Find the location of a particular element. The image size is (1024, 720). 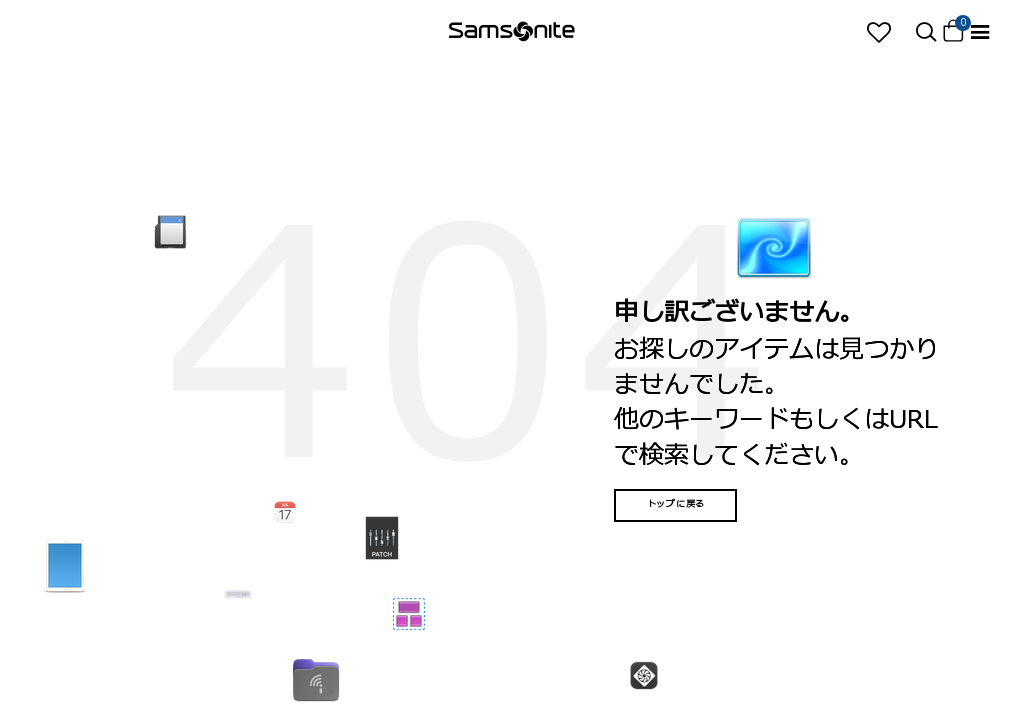

open insync cloud sync folder is located at coordinates (316, 680).